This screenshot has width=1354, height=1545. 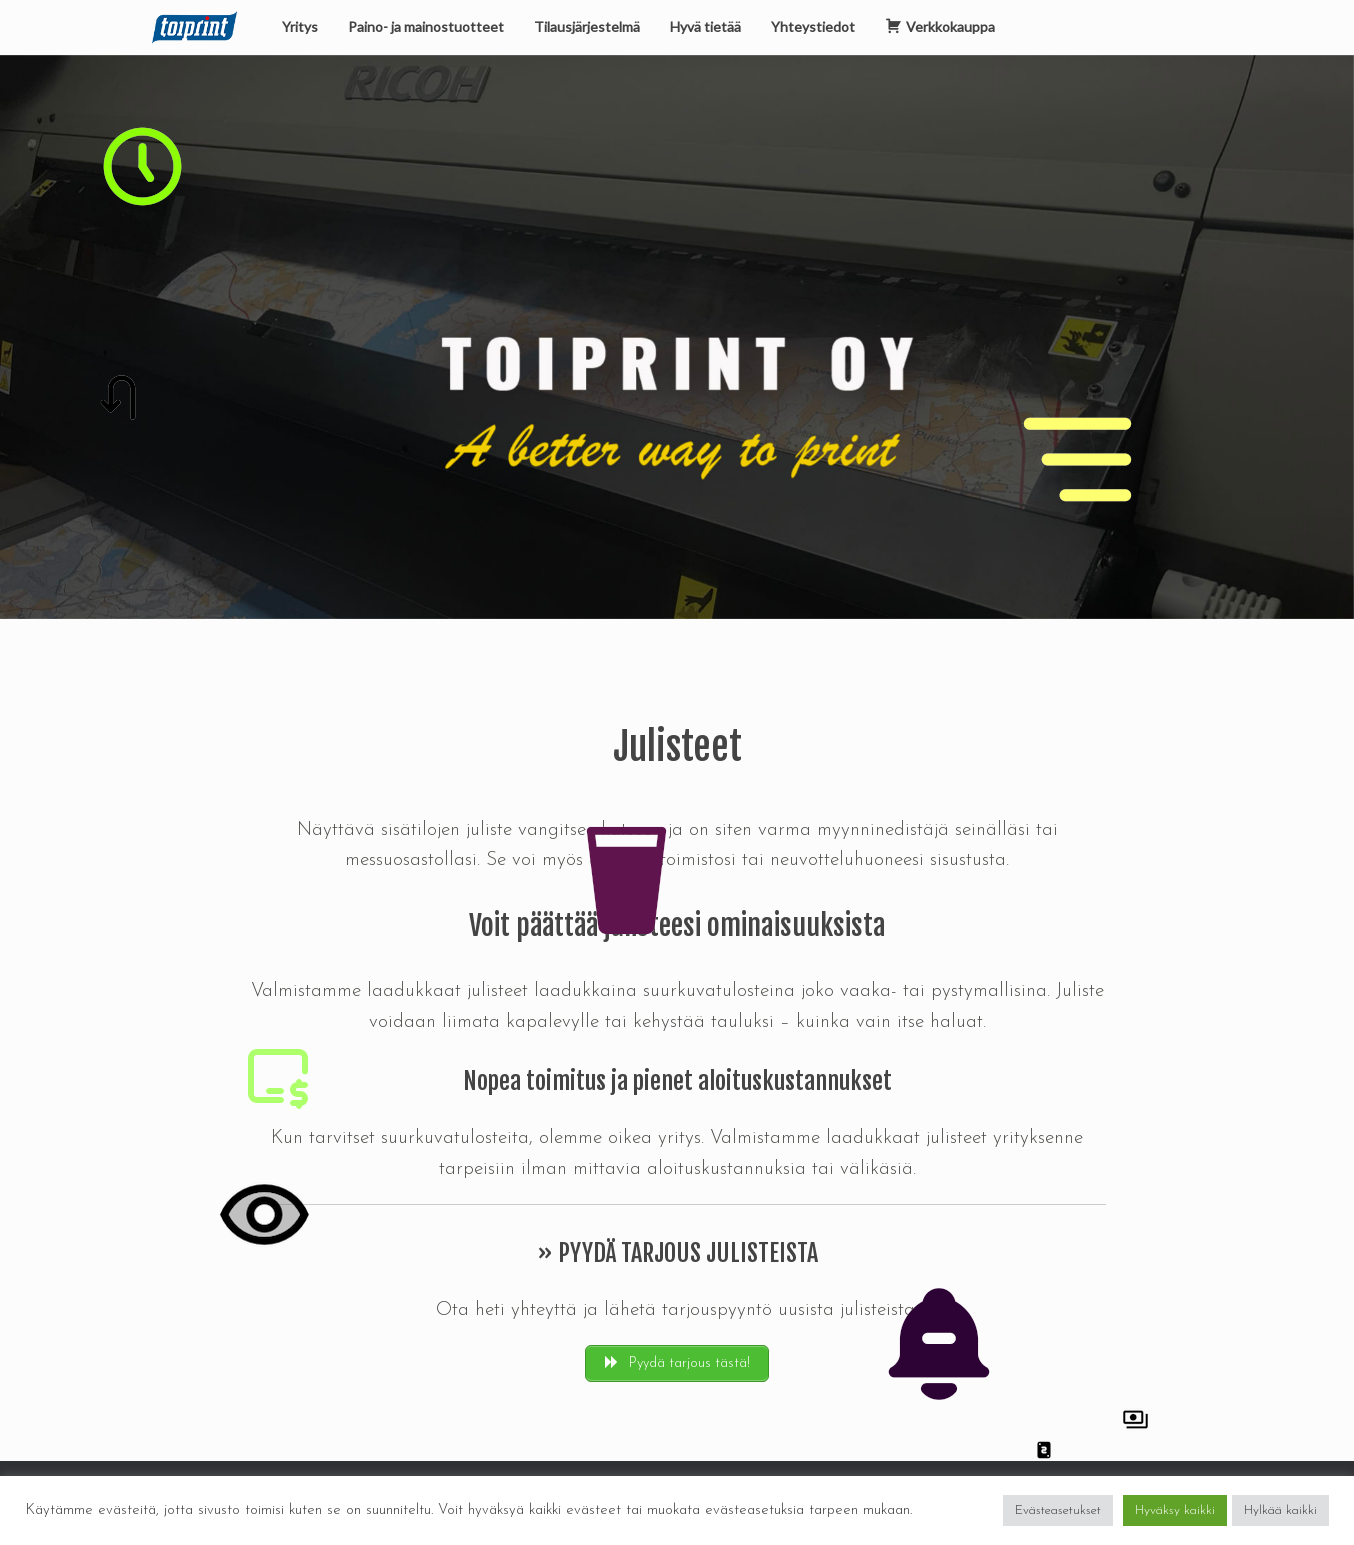 What do you see at coordinates (278, 1076) in the screenshot?
I see `access tablet payment or billing settings` at bounding box center [278, 1076].